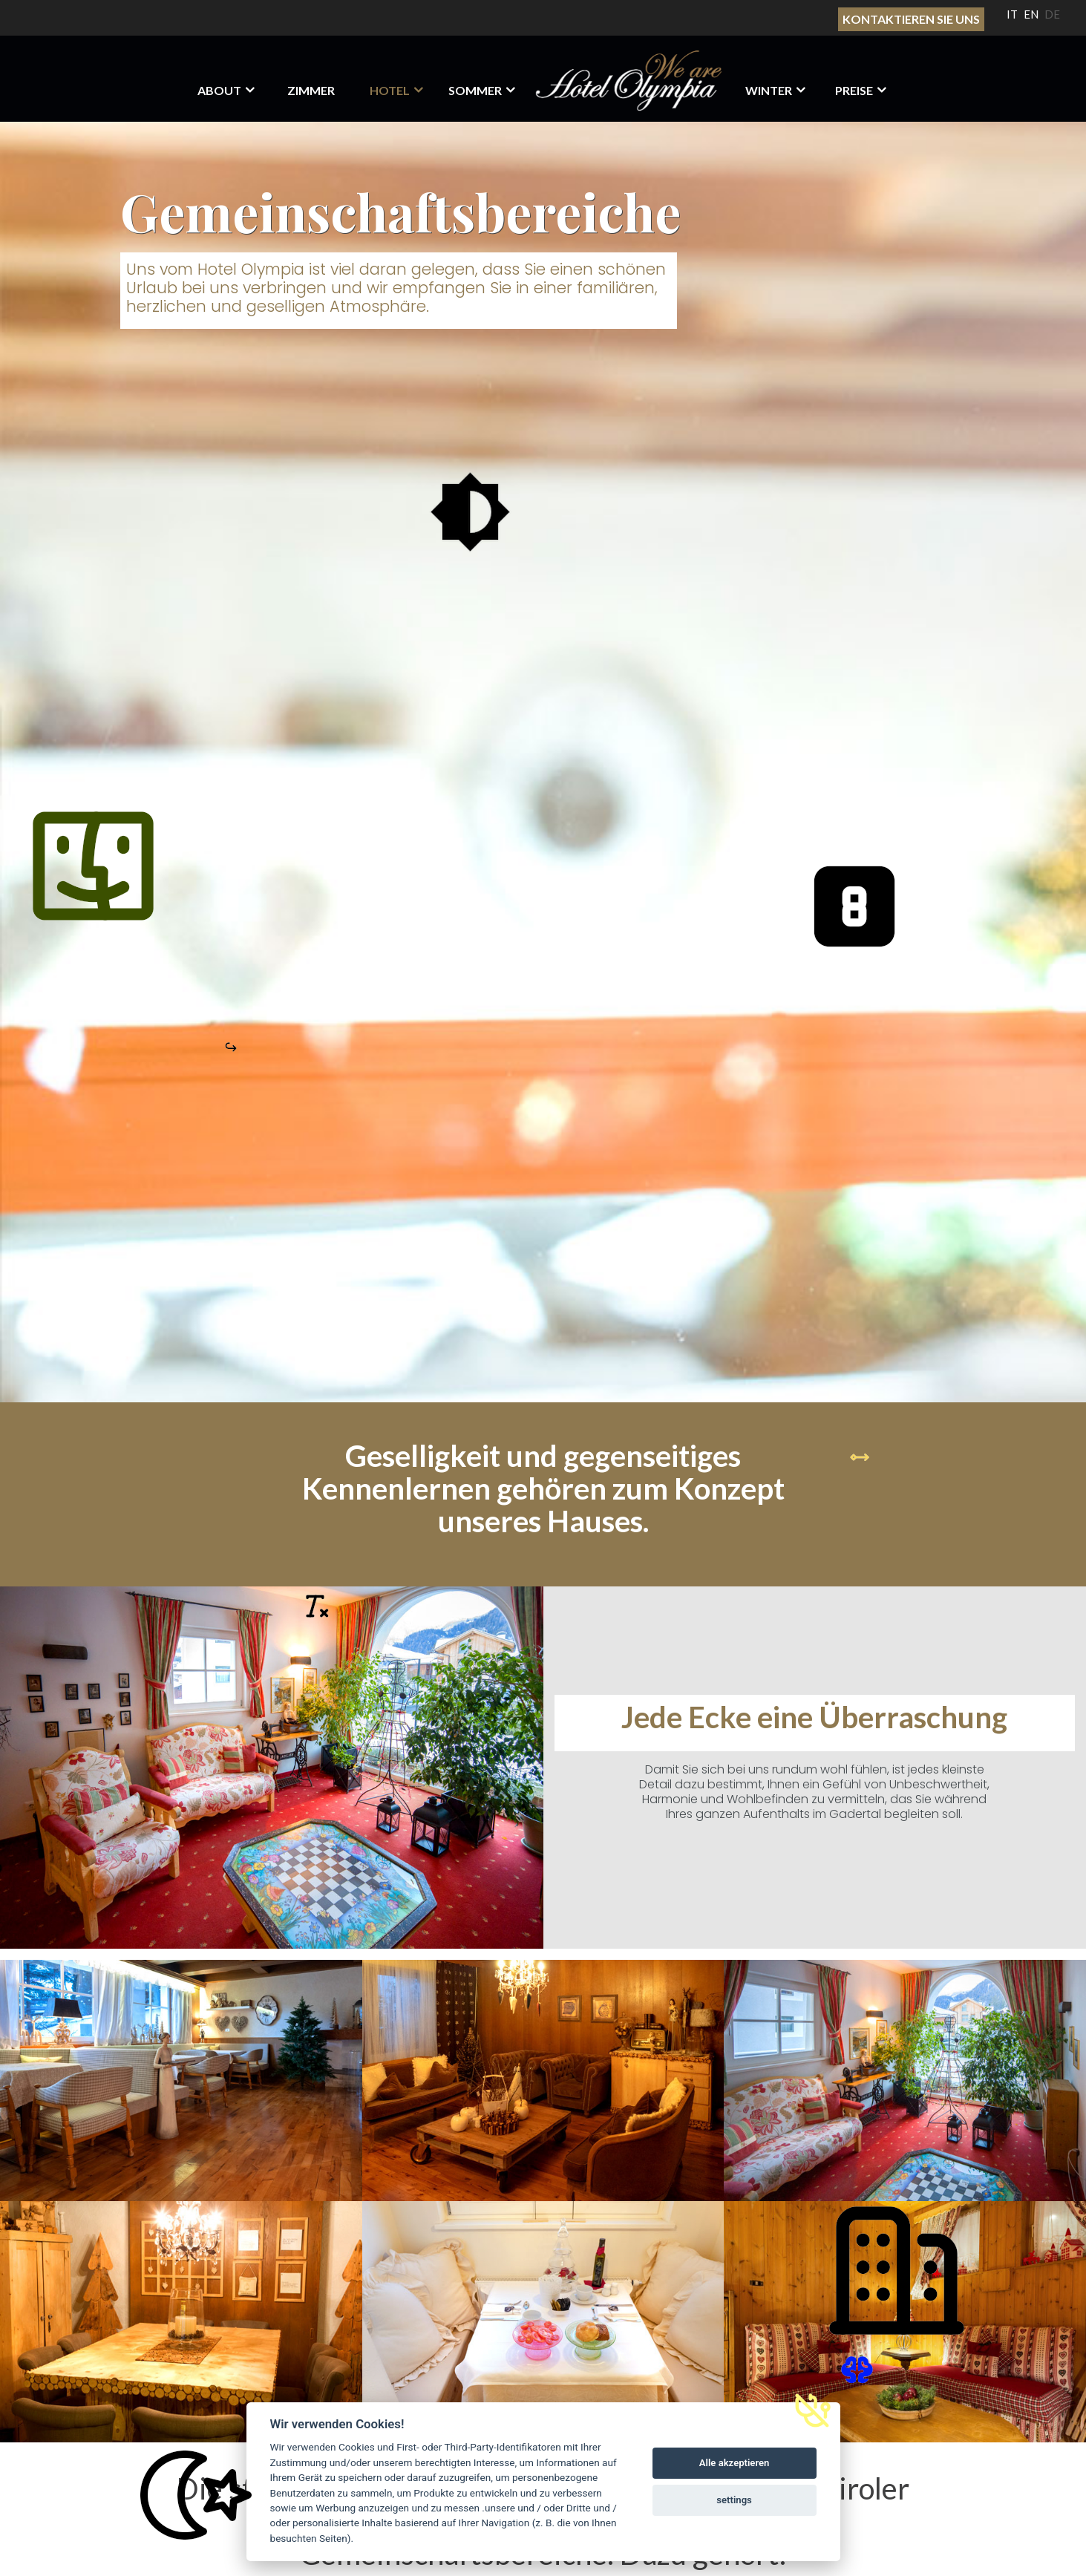 This screenshot has width=1086, height=2576. I want to click on go forward or navigate to next page, so click(231, 1046).